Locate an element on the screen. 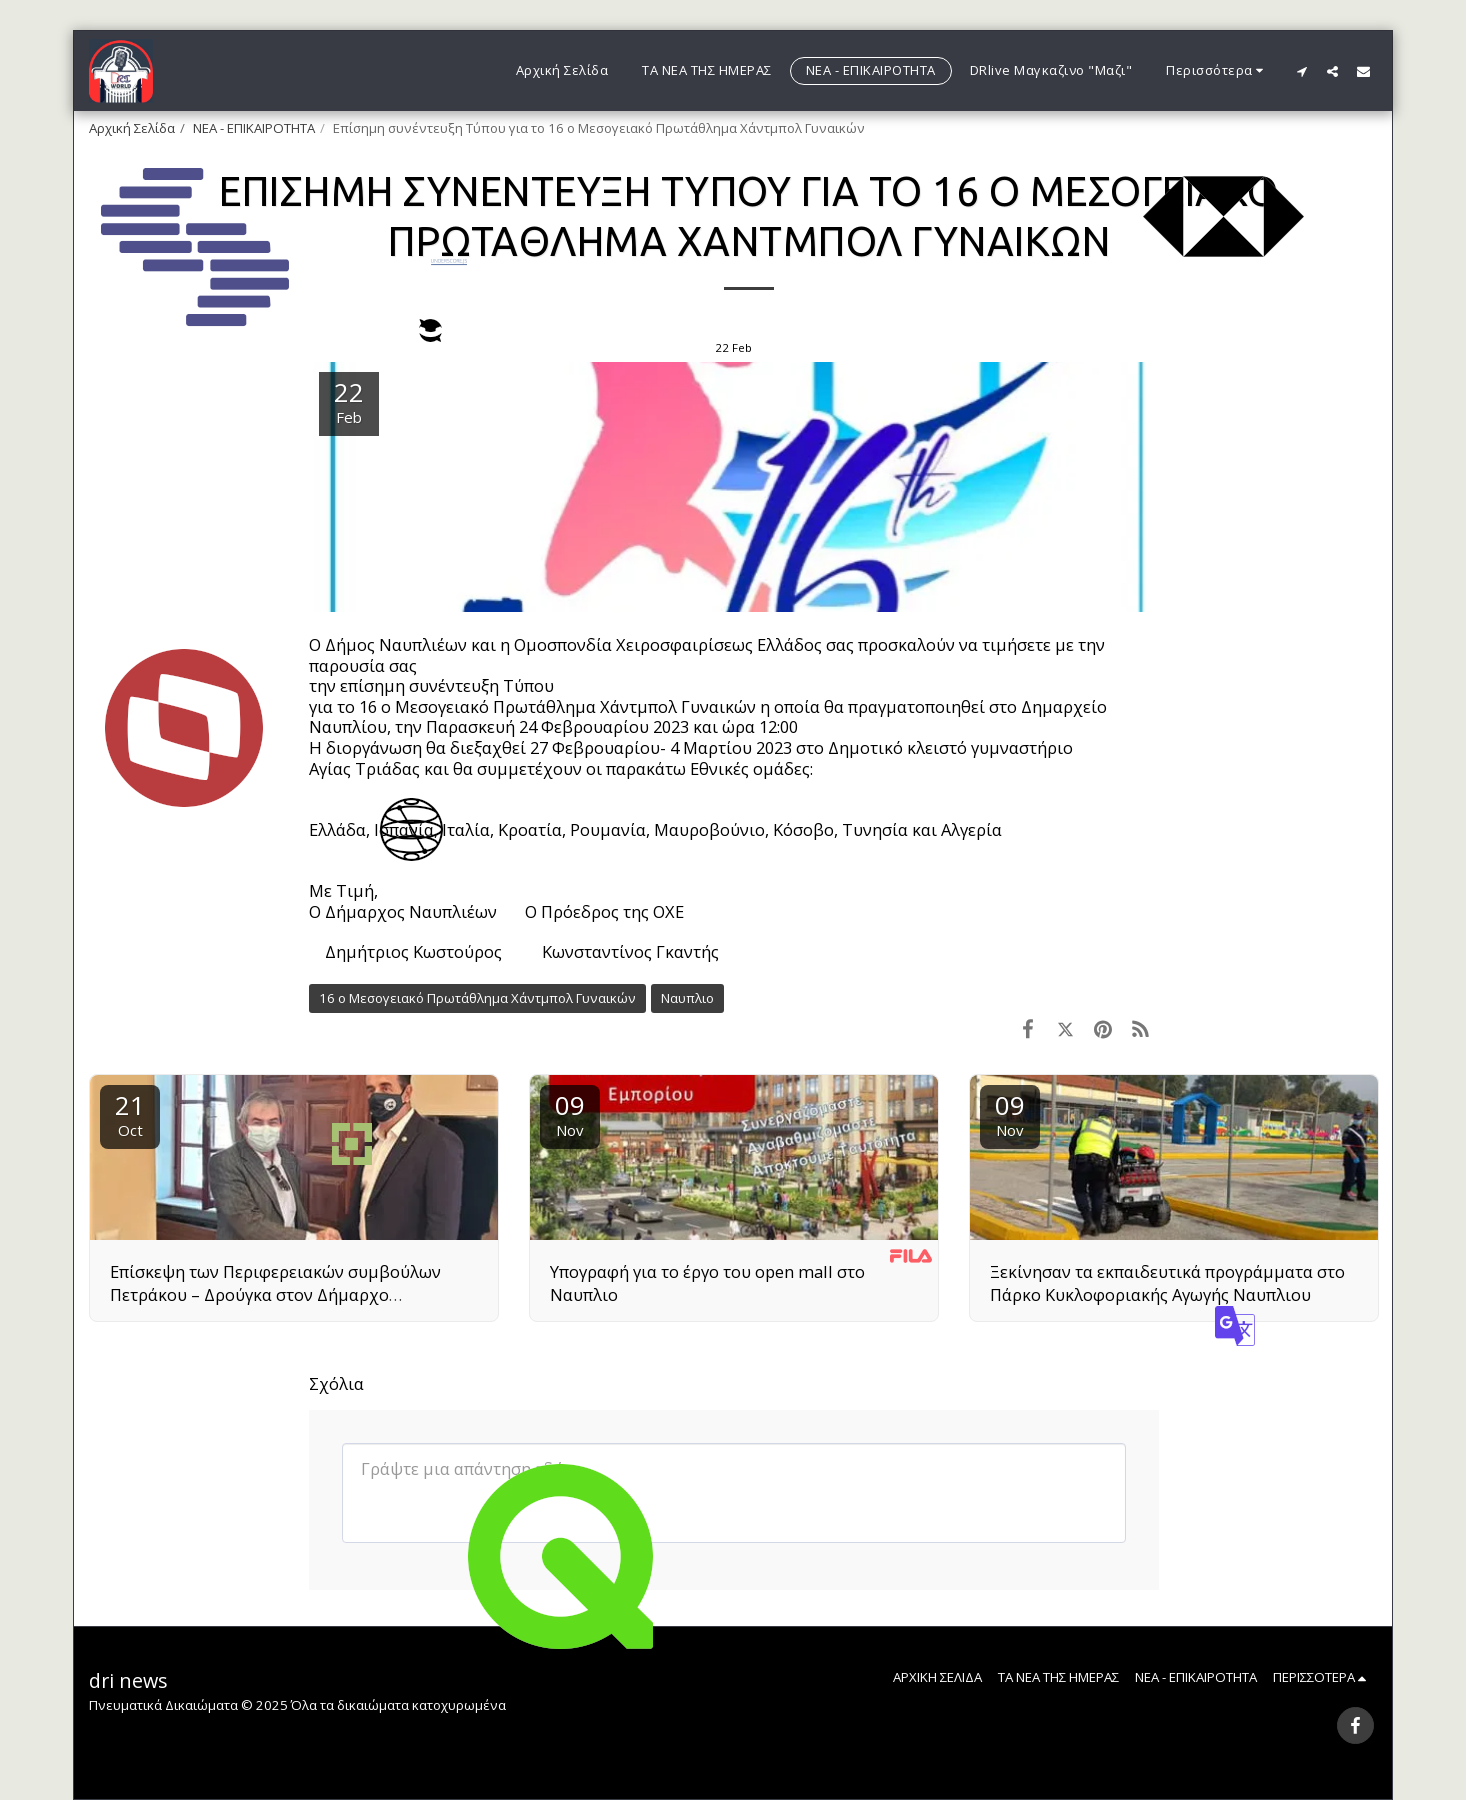  quicktime media player logo is located at coordinates (560, 1556).